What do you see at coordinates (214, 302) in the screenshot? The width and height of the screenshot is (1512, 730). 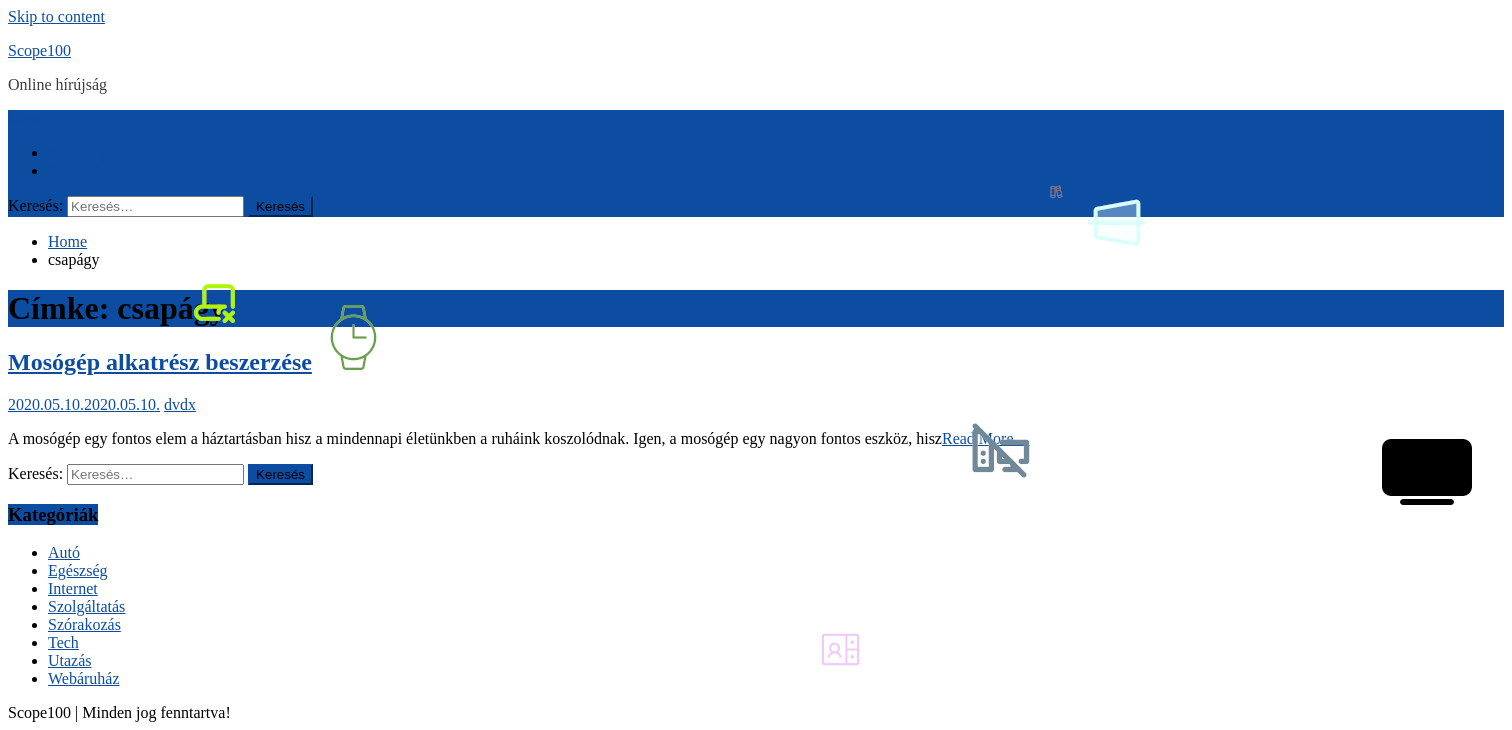 I see `remove or delete a script` at bounding box center [214, 302].